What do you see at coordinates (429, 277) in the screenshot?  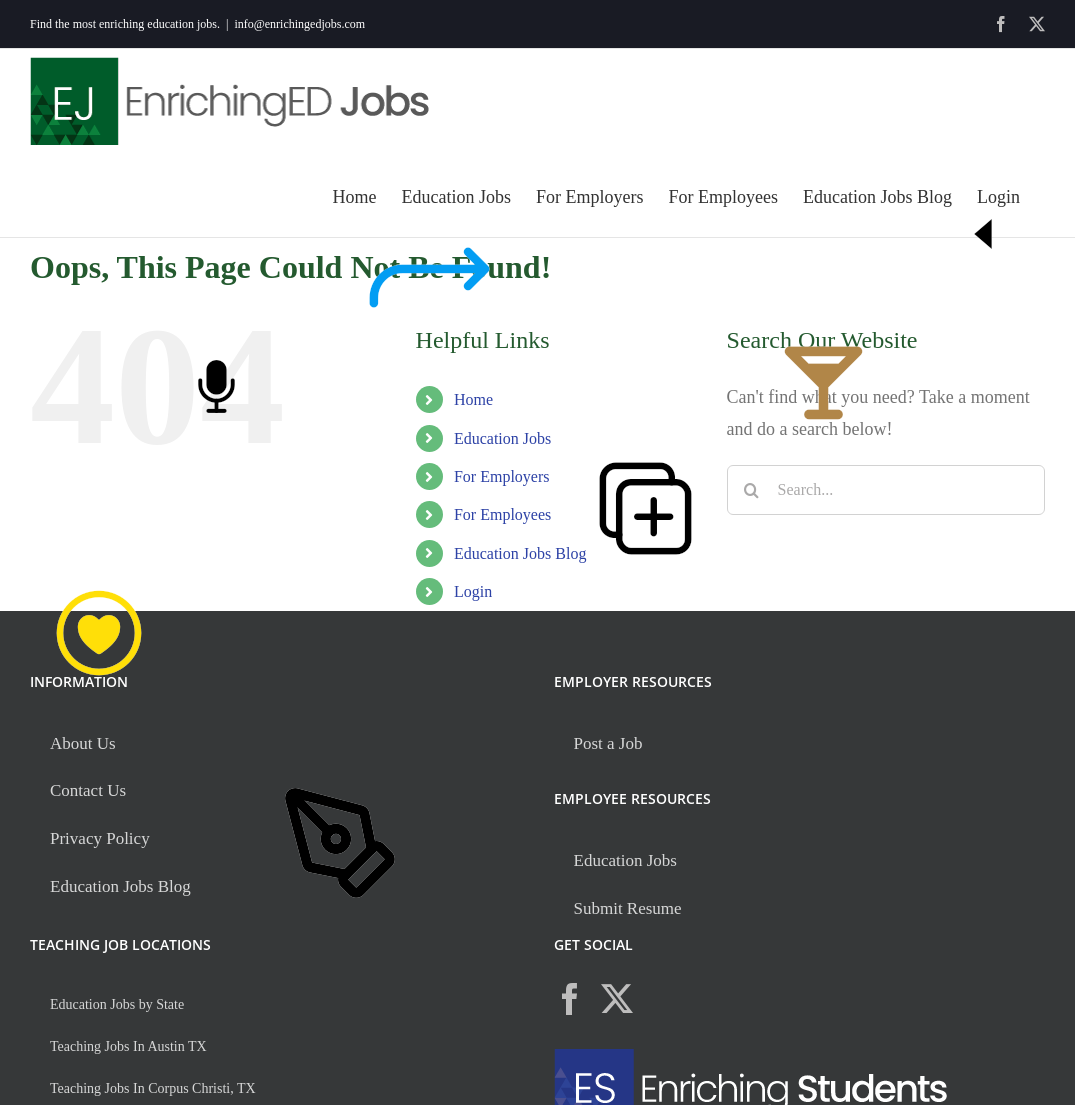 I see `forward or share this item` at bounding box center [429, 277].